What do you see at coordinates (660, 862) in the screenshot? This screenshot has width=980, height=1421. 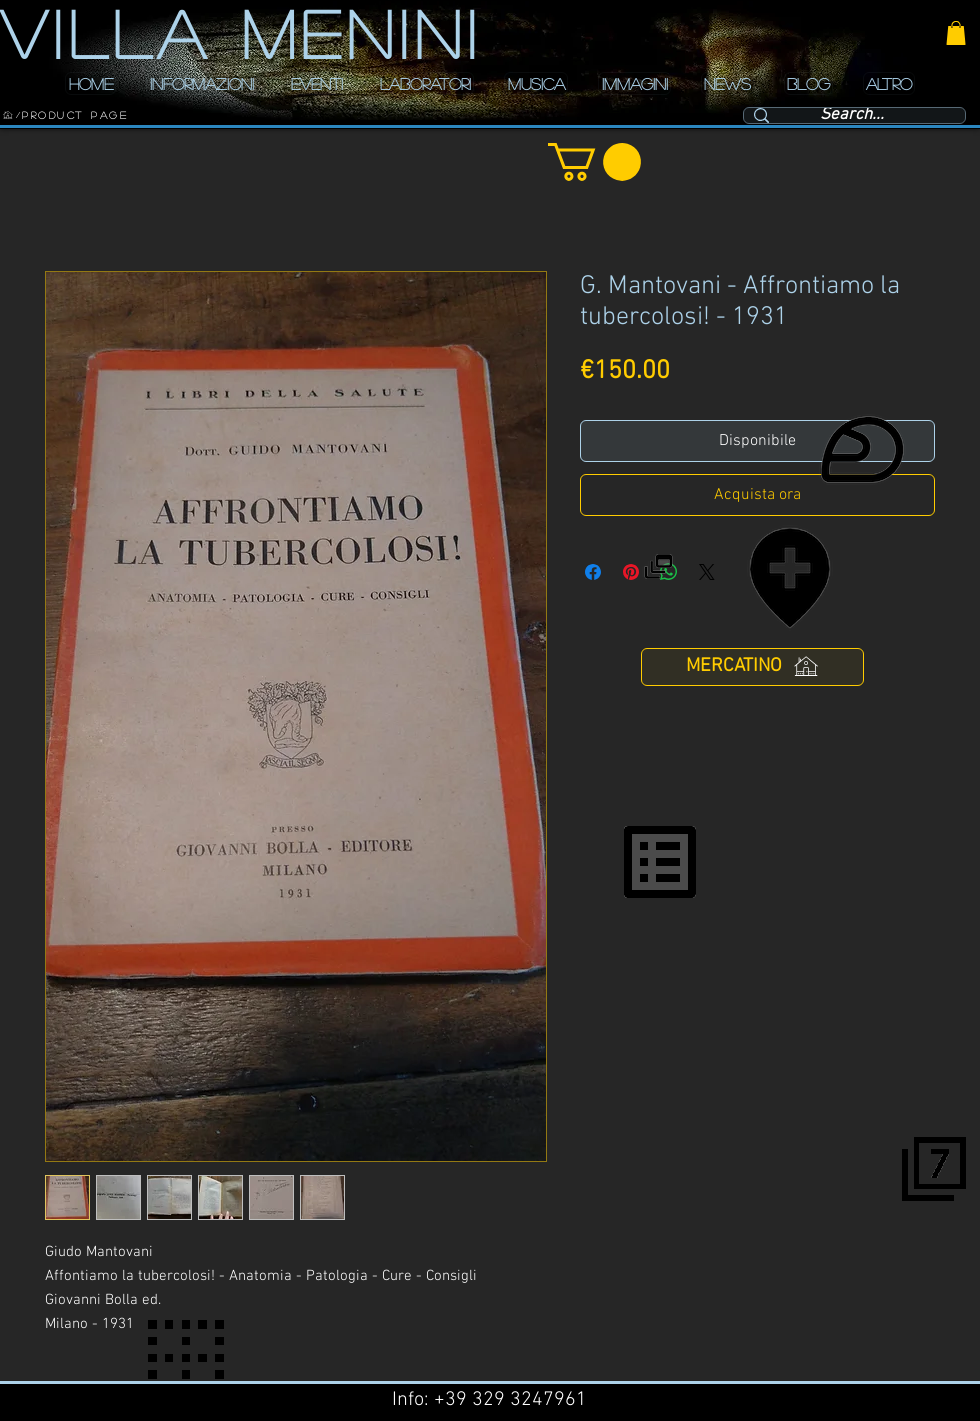 I see `view list details or properties` at bounding box center [660, 862].